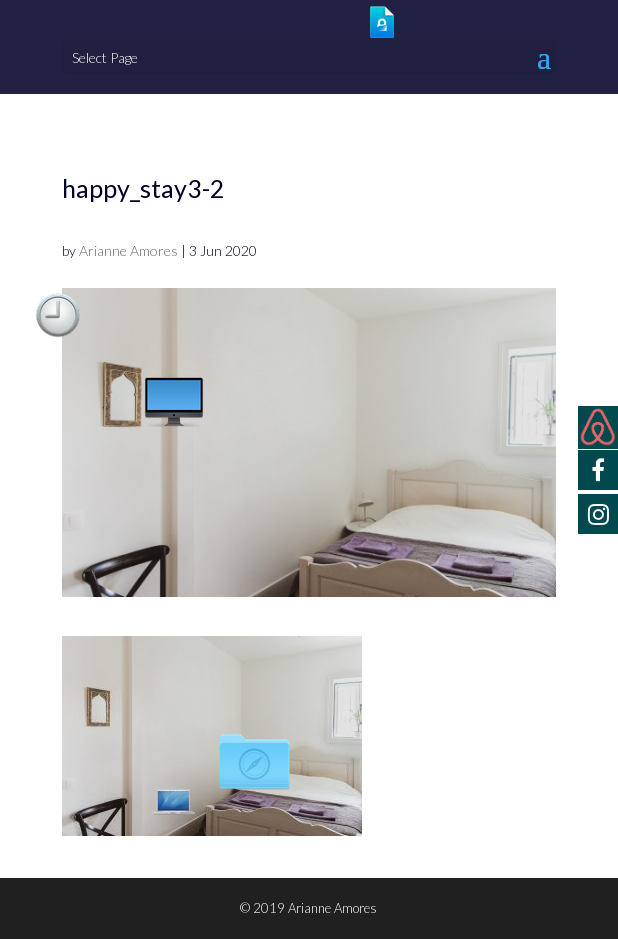 This screenshot has height=939, width=618. Describe the element at coordinates (254, 761) in the screenshot. I see `access your local web server files` at that location.